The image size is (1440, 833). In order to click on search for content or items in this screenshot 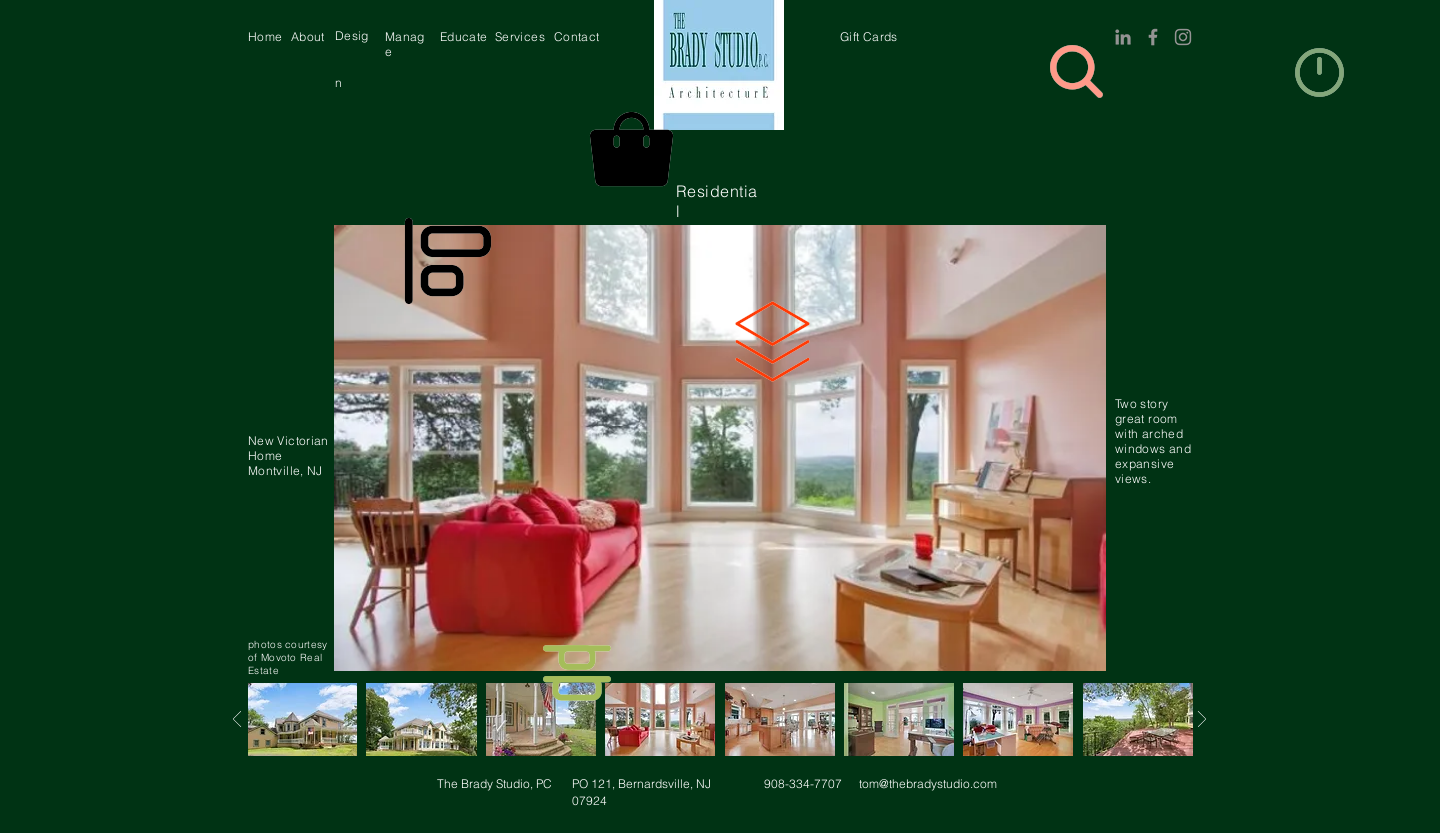, I will do `click(1076, 71)`.